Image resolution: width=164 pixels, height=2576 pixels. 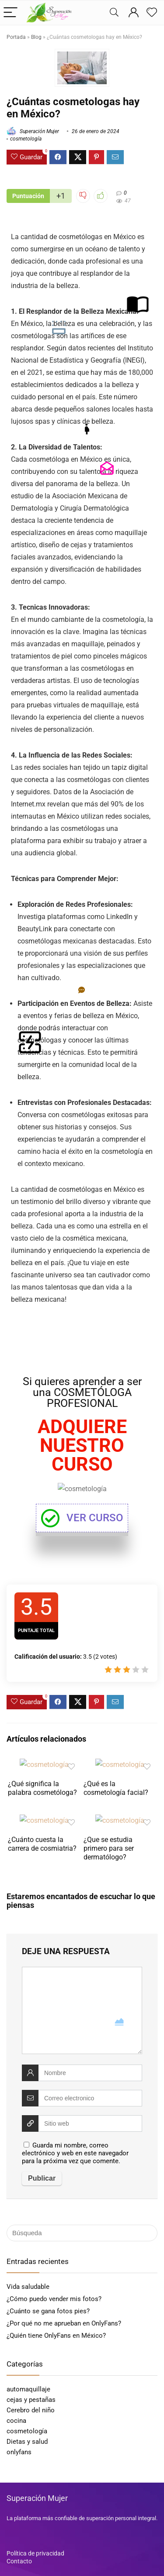 I want to click on indicates a read or opened email, so click(x=107, y=468).